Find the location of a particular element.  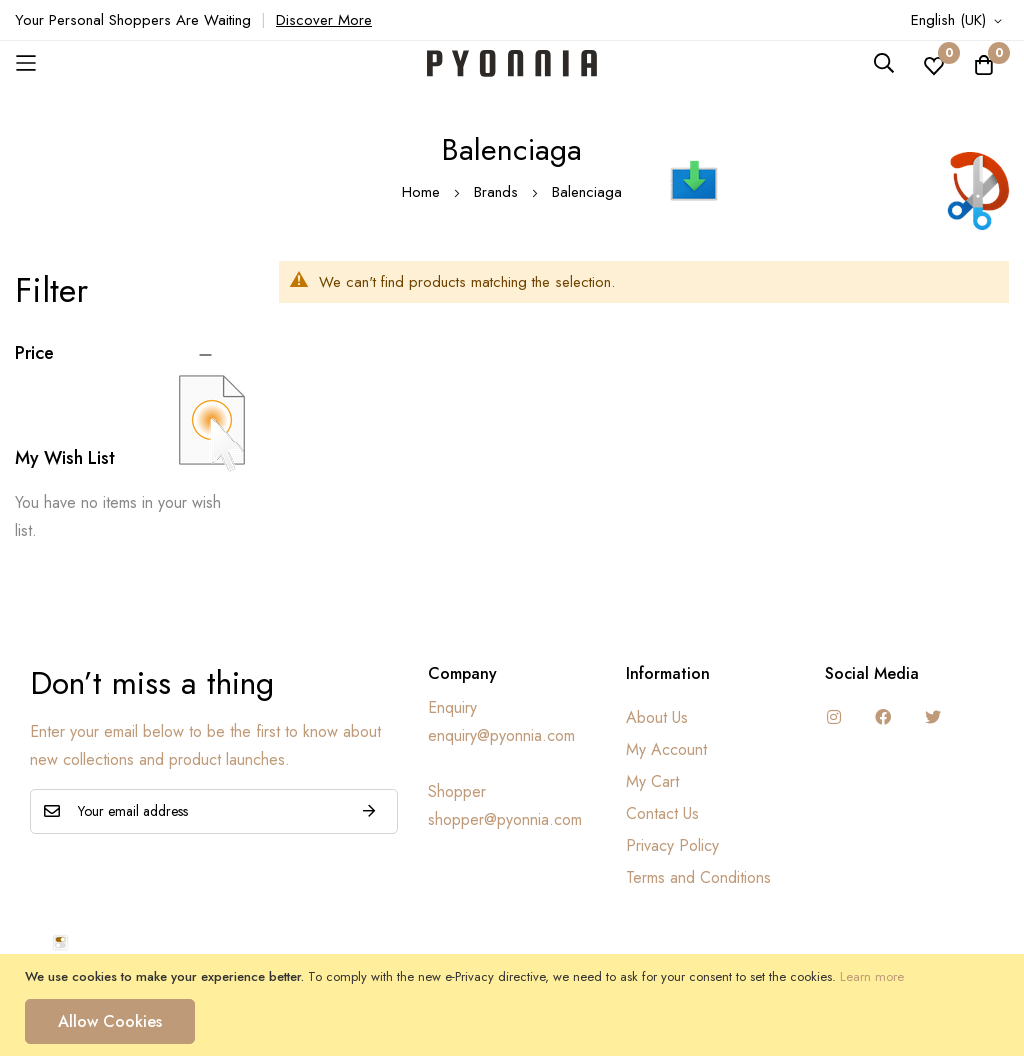

download or install a software package is located at coordinates (694, 181).